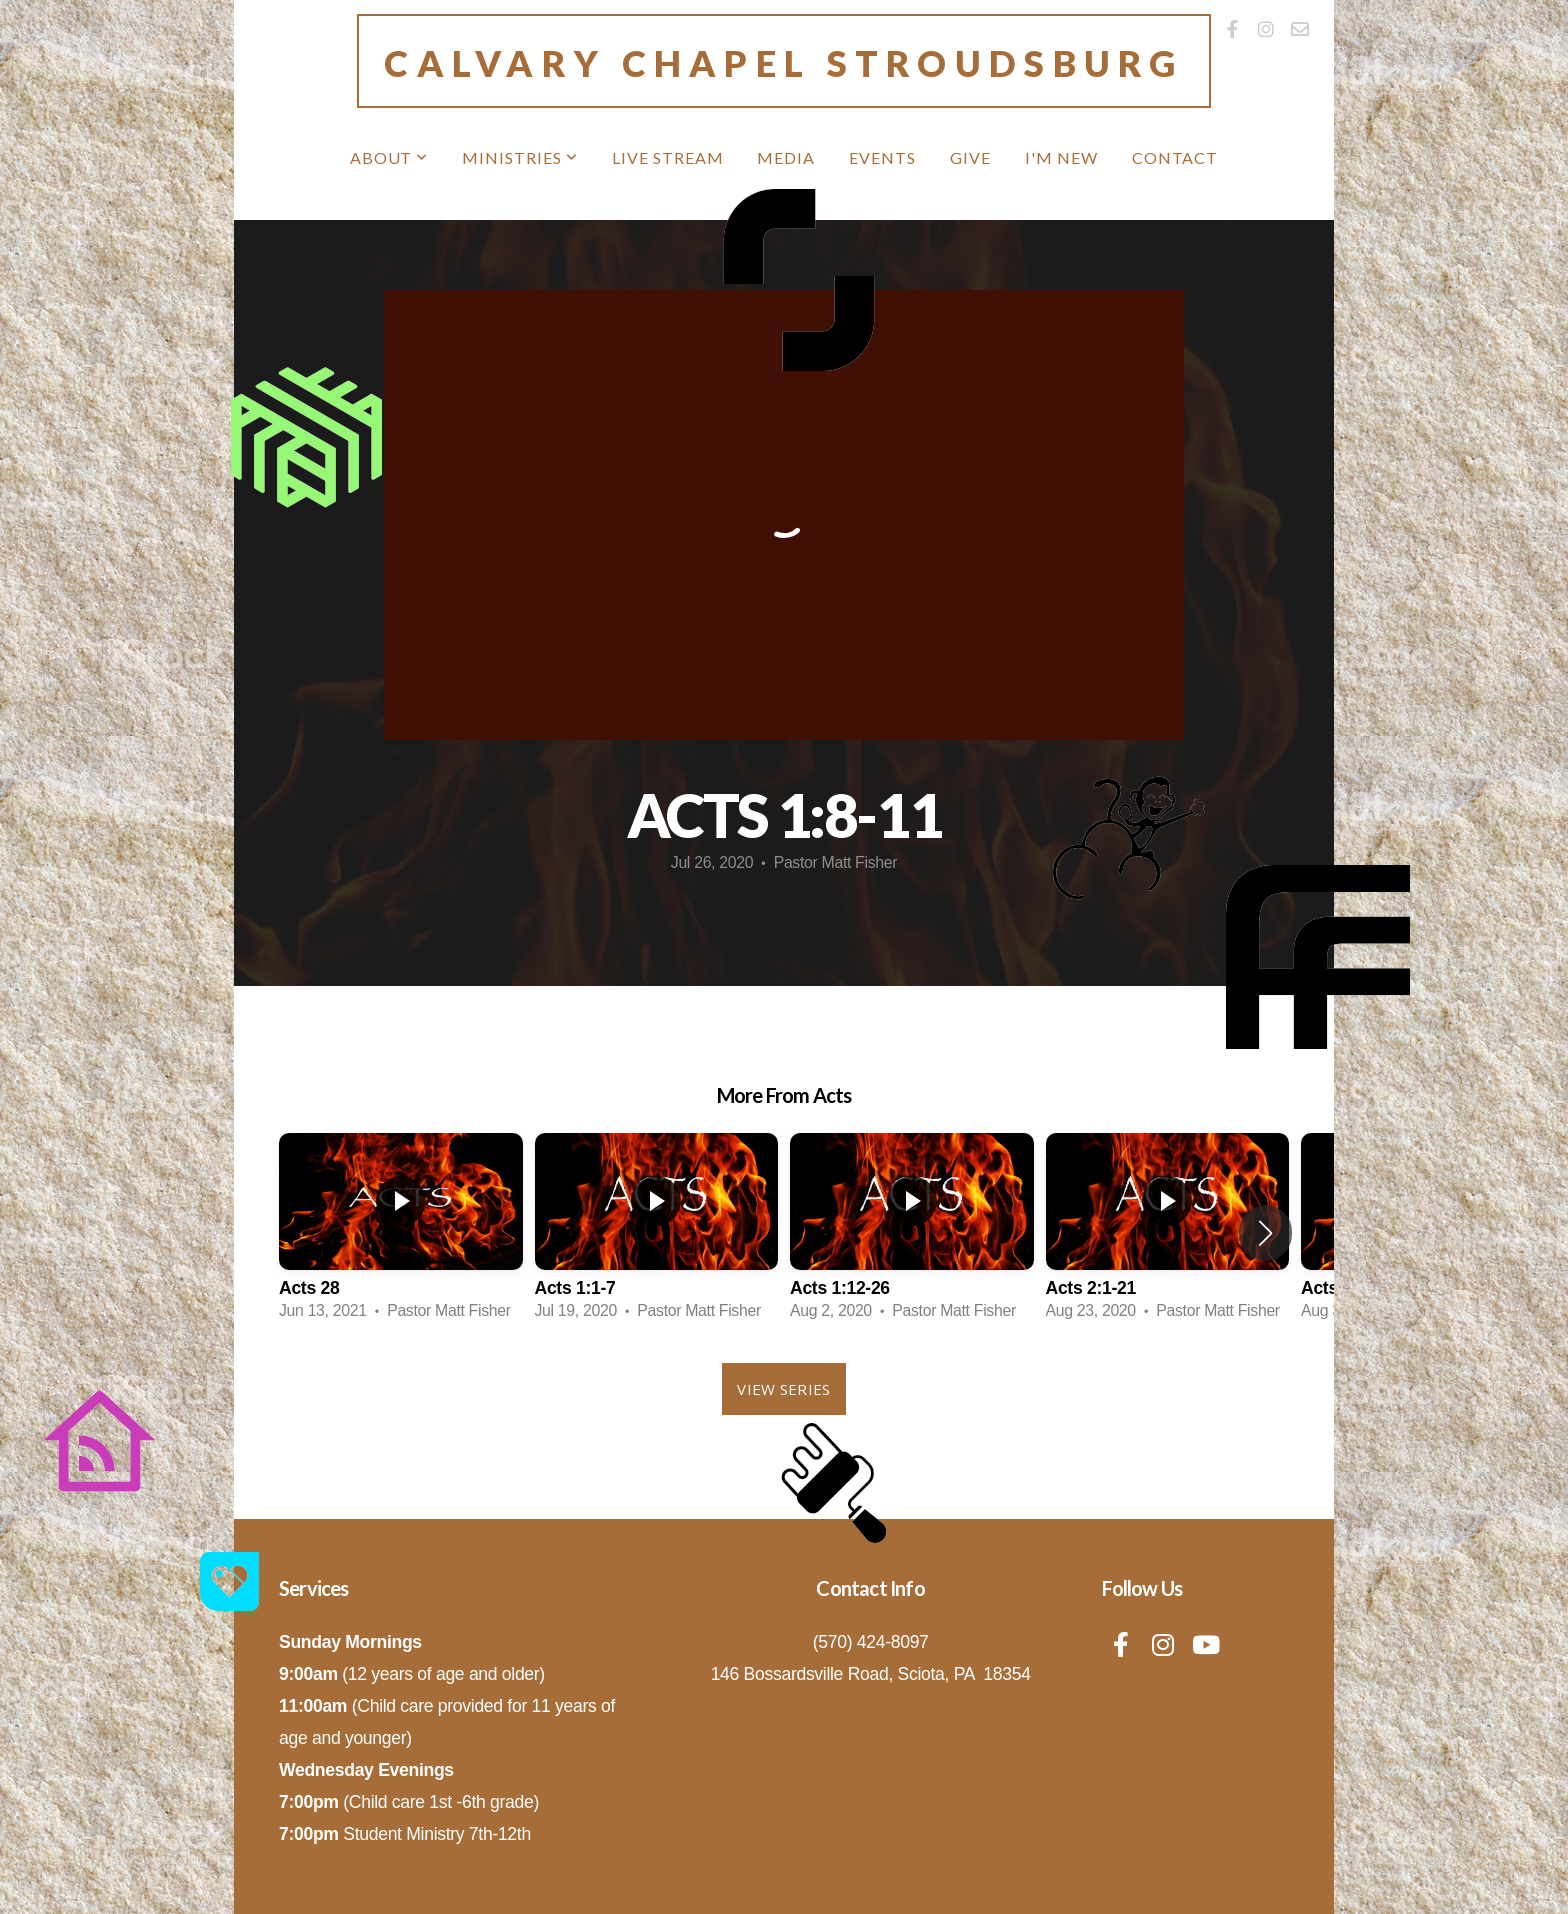 The height and width of the screenshot is (1914, 1568). I want to click on linkerd service mesh platform logo, so click(306, 437).